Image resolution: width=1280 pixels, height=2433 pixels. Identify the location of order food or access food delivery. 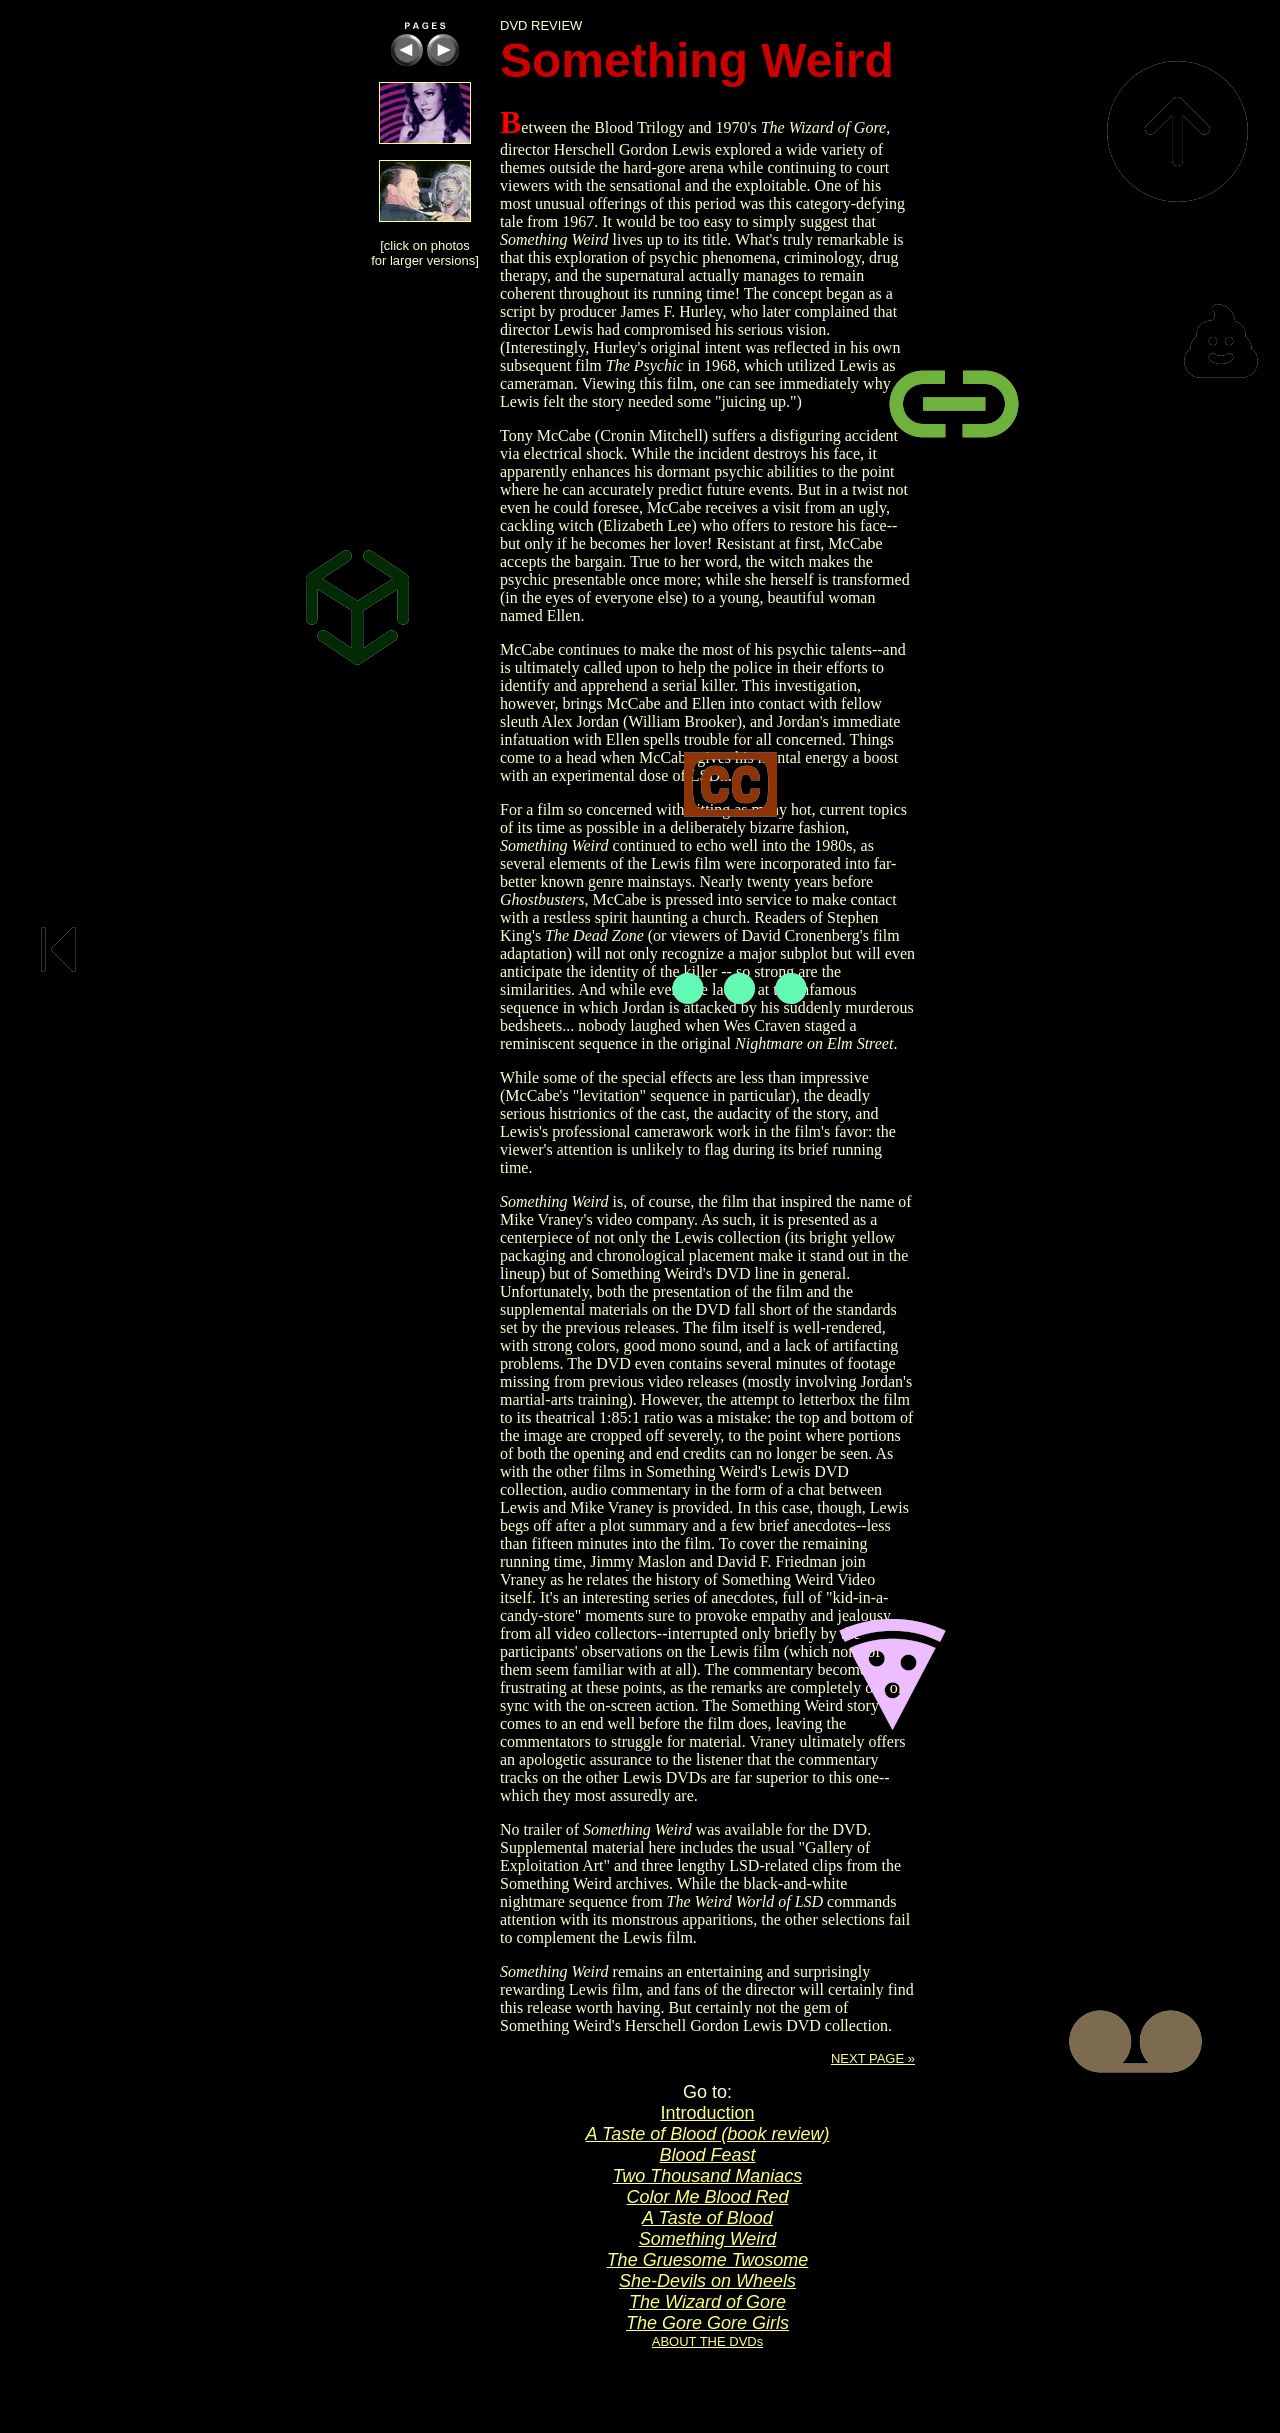
(892, 1674).